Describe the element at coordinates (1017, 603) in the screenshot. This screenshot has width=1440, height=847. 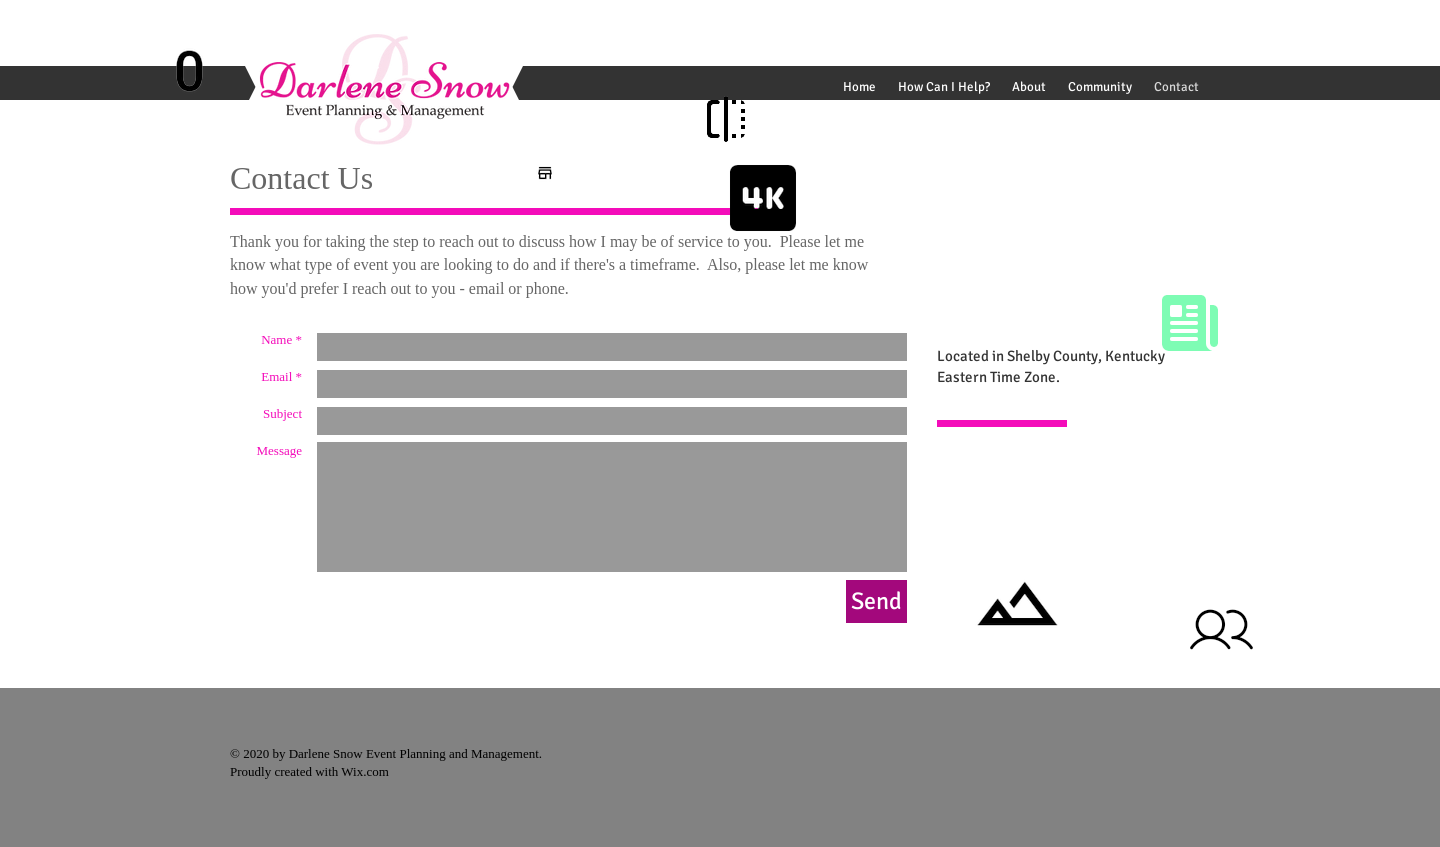
I see `view landscape or nature photos` at that location.